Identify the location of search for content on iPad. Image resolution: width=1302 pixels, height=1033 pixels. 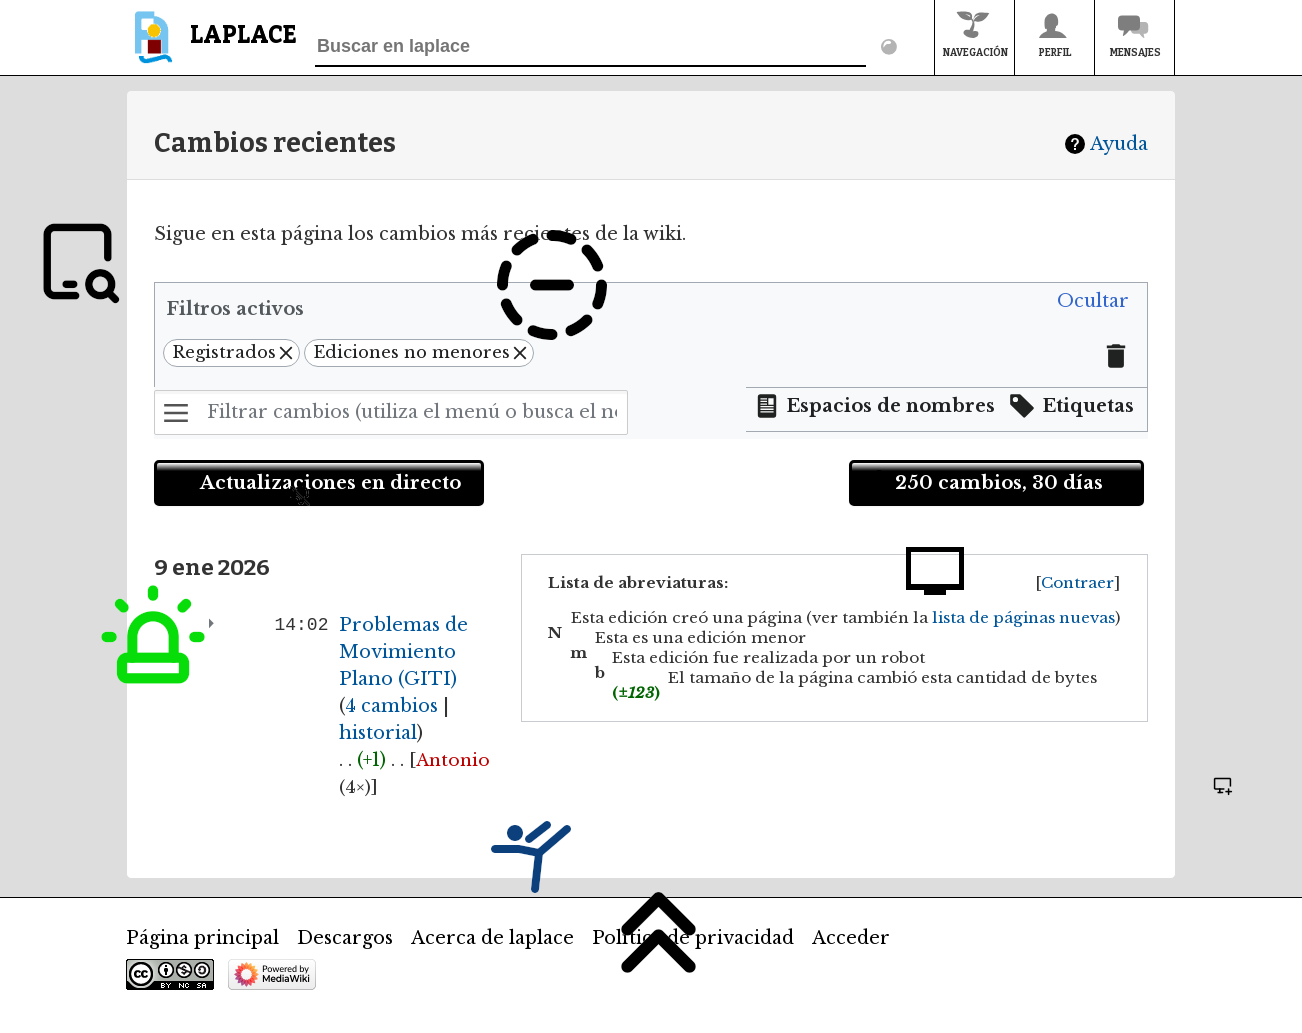
(77, 261).